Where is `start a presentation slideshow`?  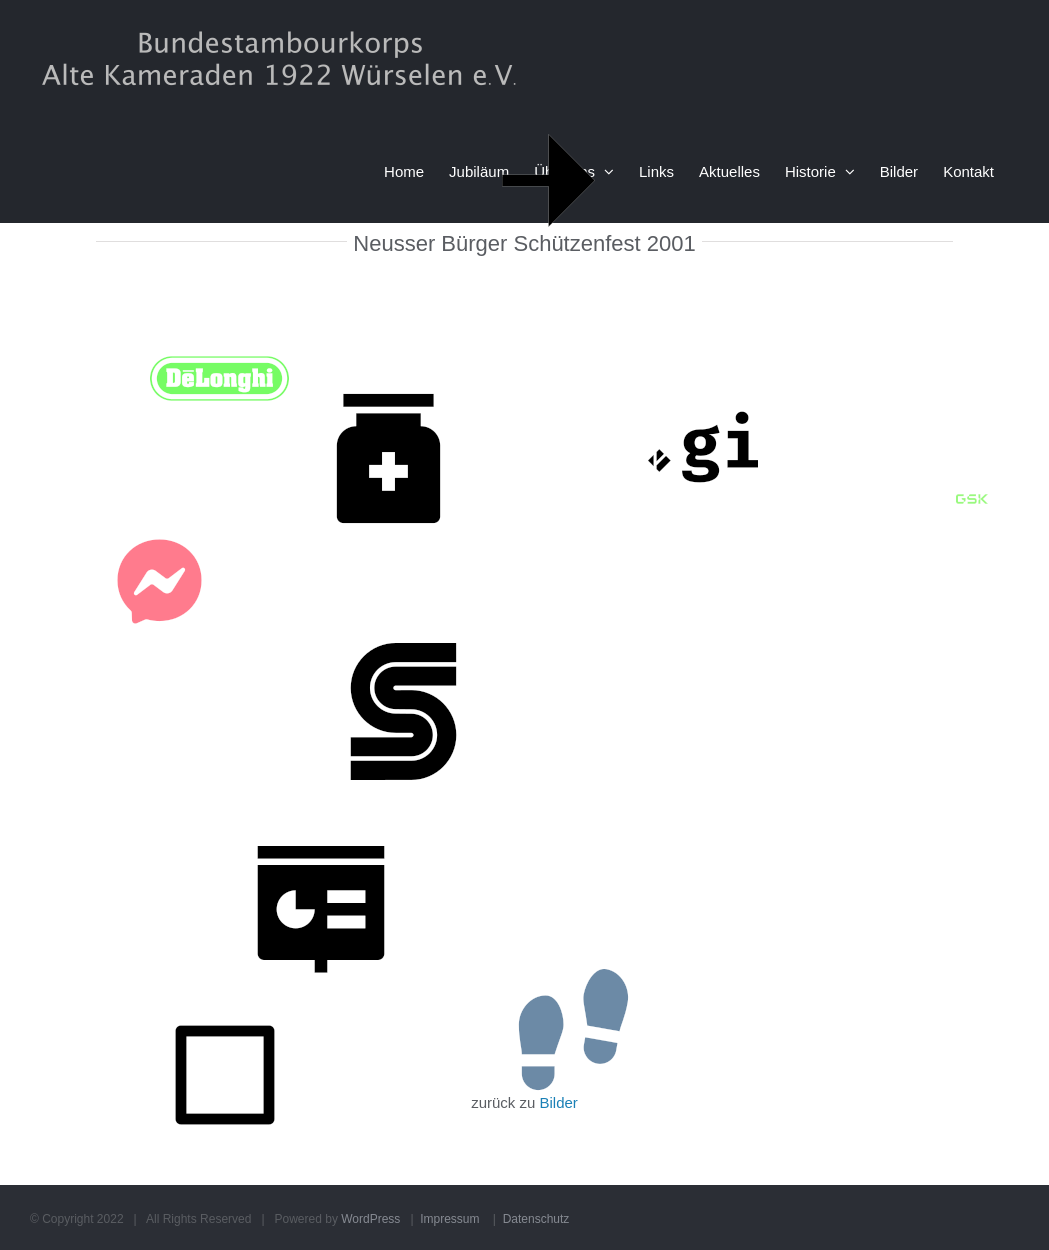 start a presentation slideshow is located at coordinates (321, 903).